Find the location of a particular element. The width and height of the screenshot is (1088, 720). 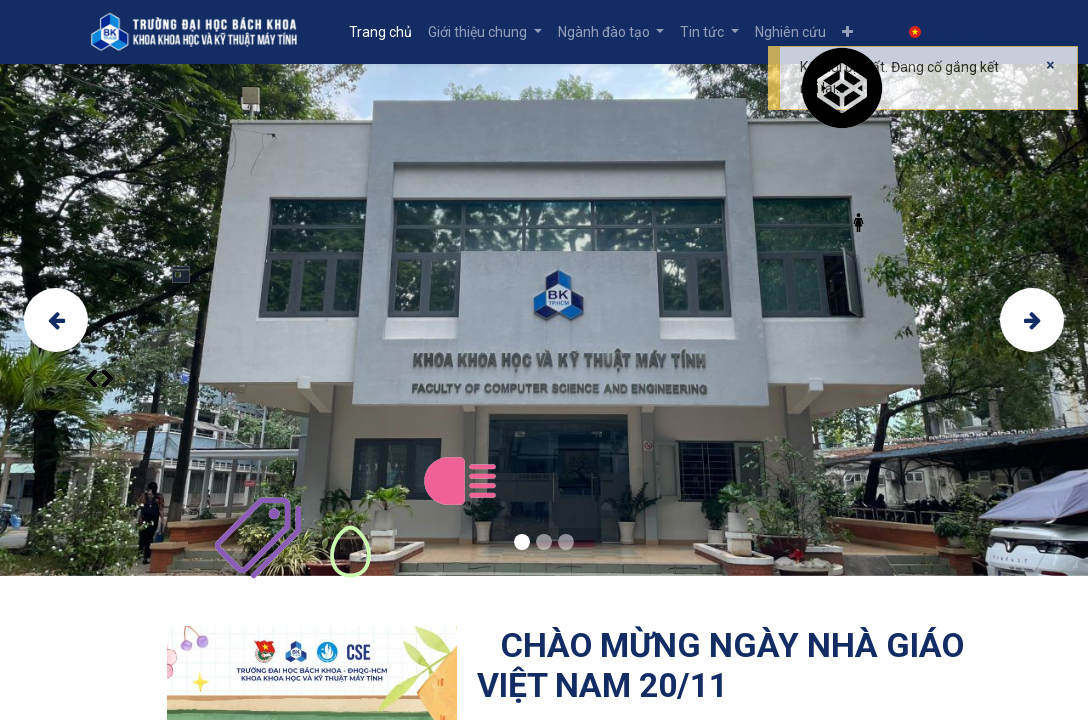

view tags or labels is located at coordinates (258, 538).